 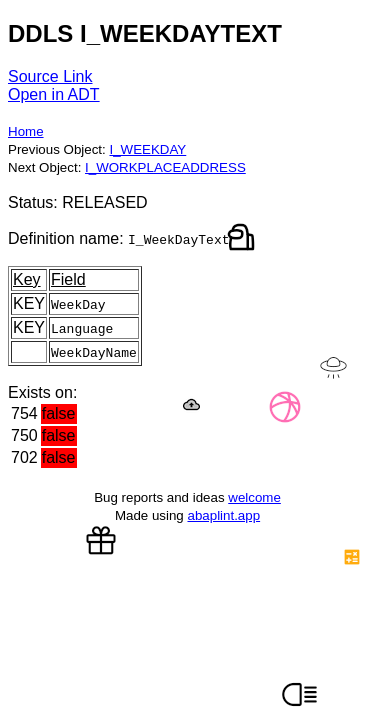 I want to click on among us game logo, so click(x=241, y=237).